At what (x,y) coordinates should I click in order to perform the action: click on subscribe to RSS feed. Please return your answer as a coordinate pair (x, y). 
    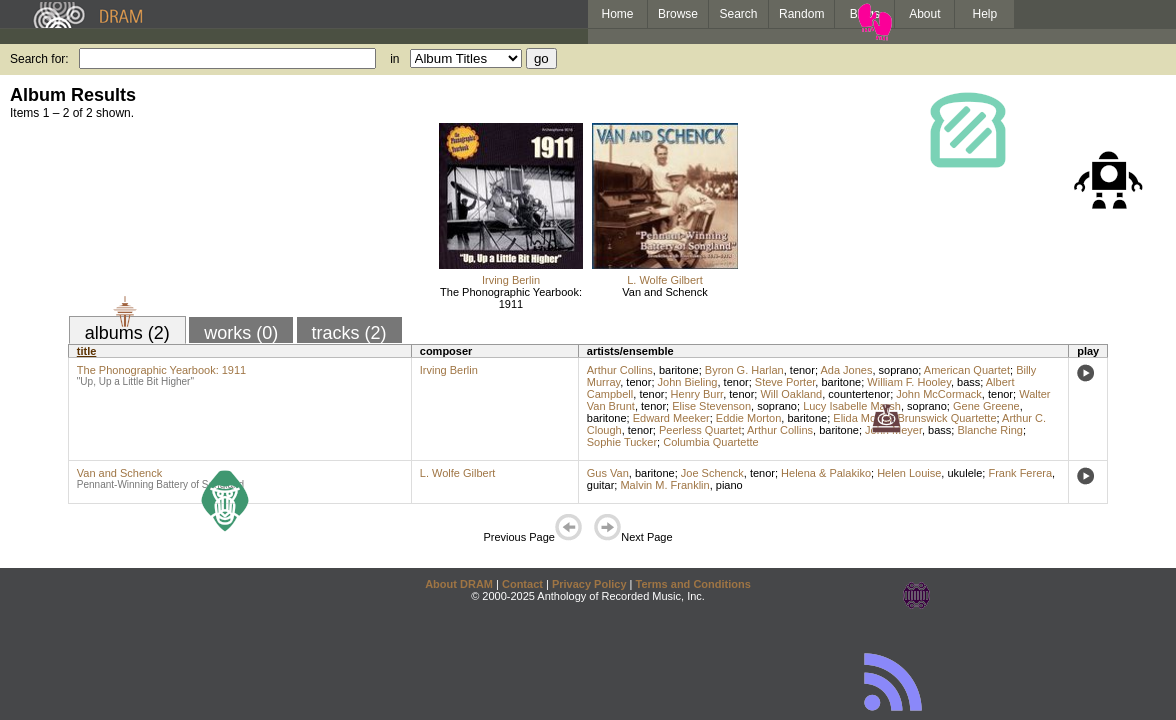
    Looking at the image, I should click on (893, 682).